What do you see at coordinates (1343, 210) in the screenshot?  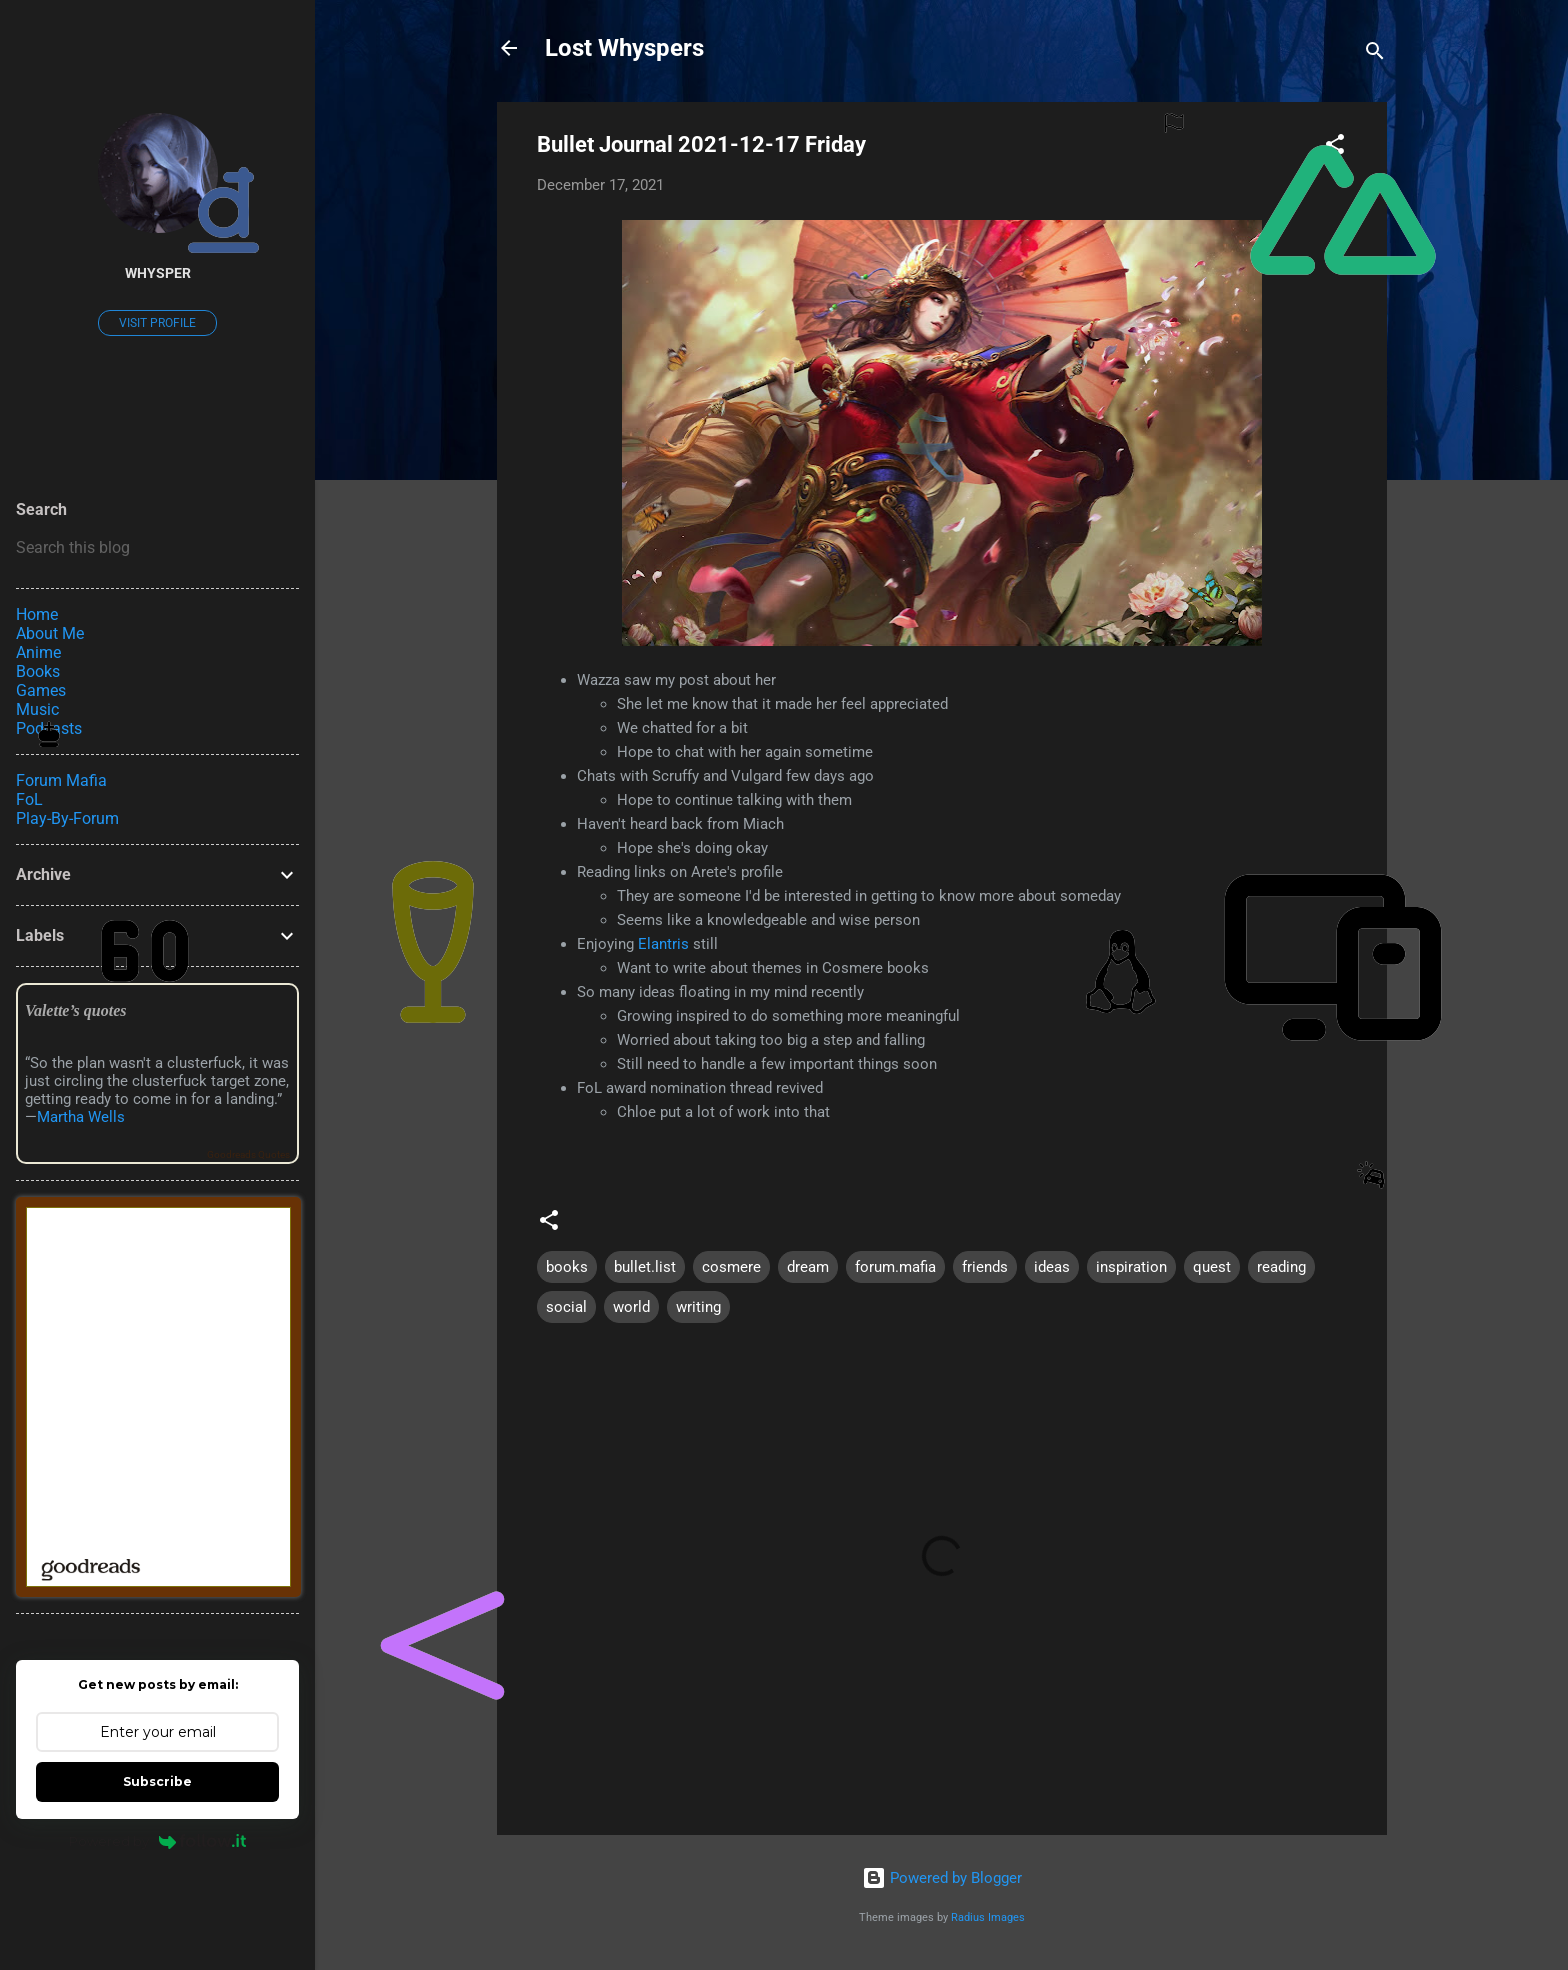 I see `nuxt.js framework logo` at bounding box center [1343, 210].